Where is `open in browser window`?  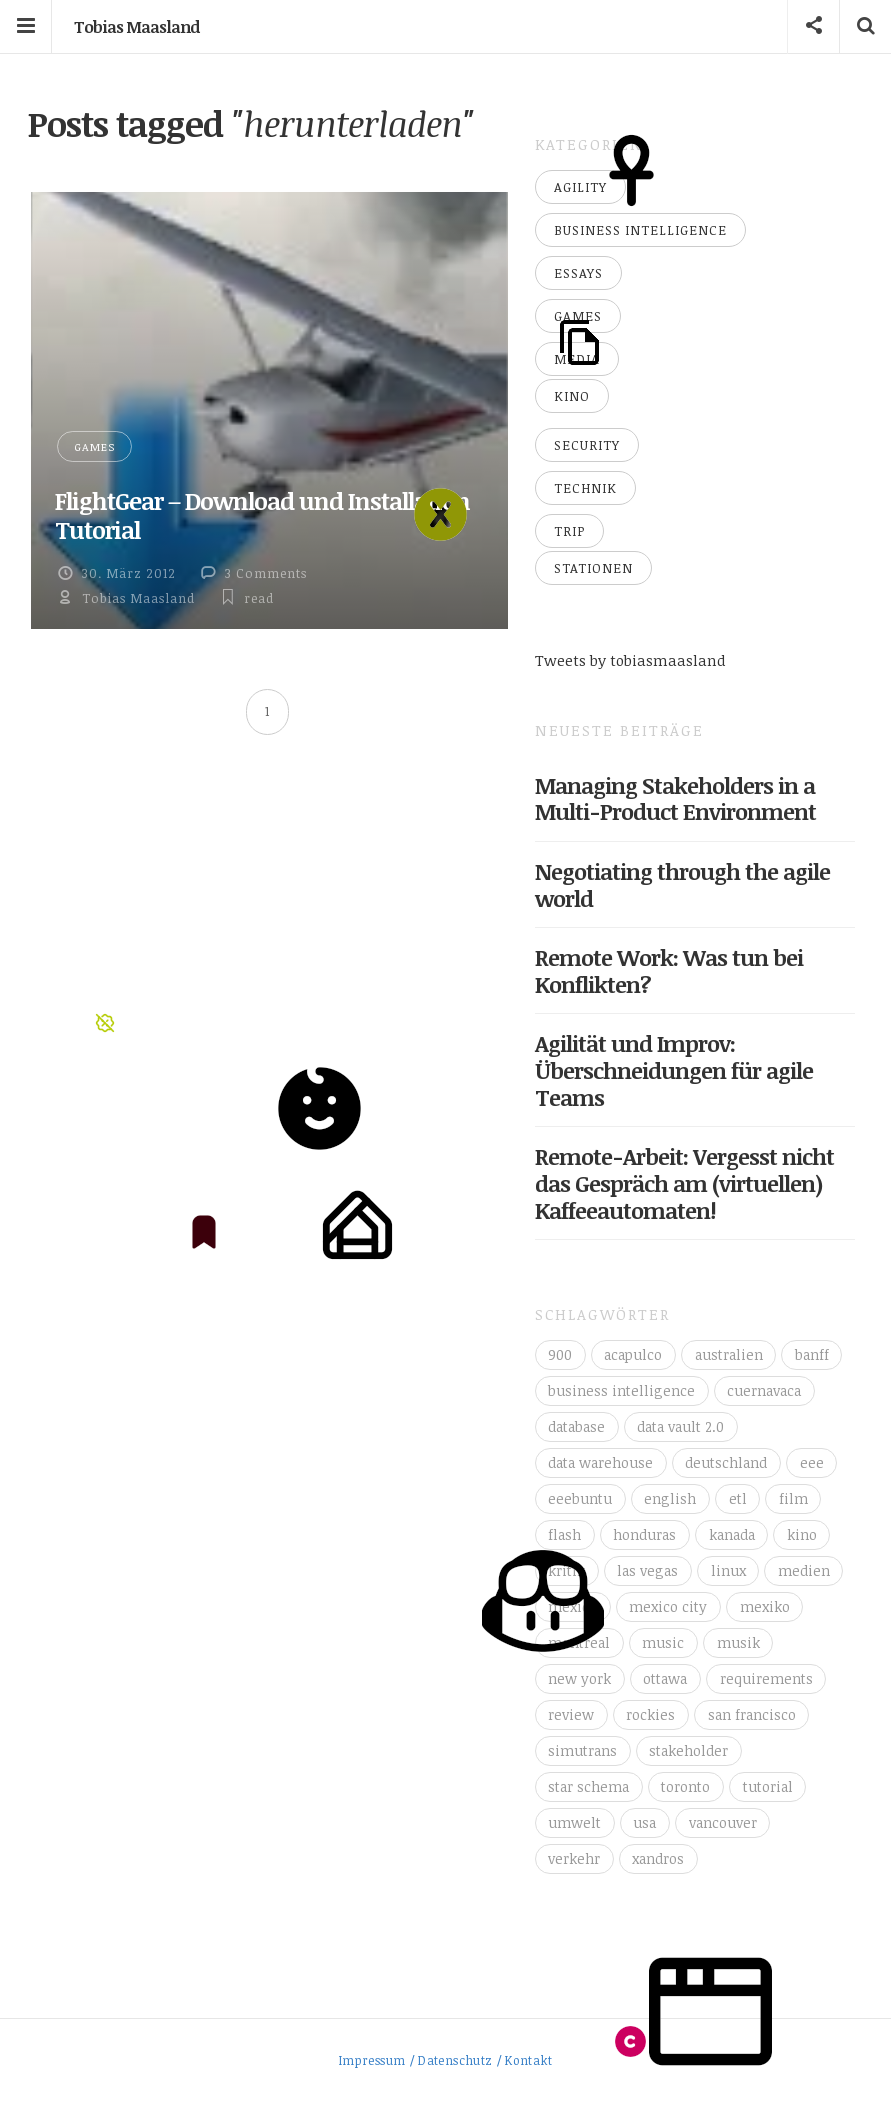
open in browser window is located at coordinates (710, 2011).